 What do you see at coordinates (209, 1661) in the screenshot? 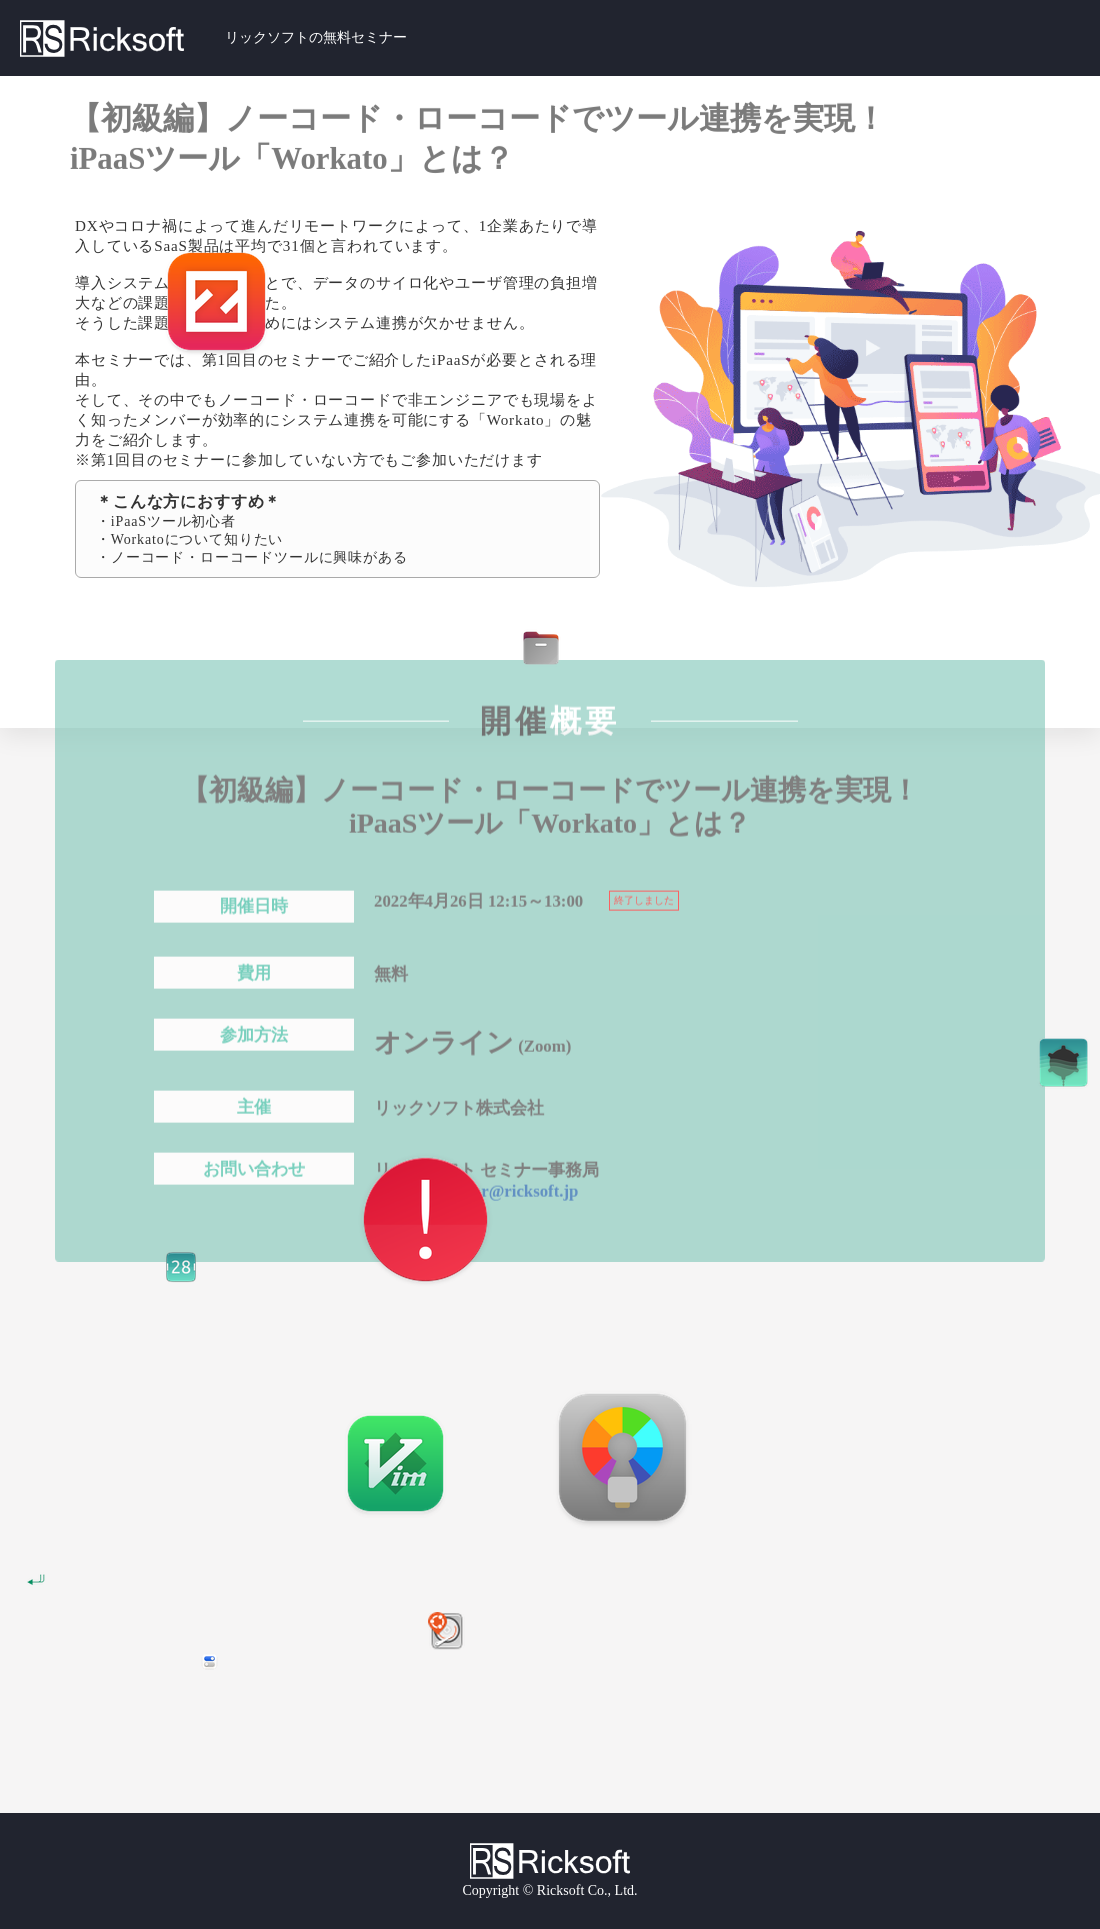
I see `open gnome tweaks to customize system settings` at bounding box center [209, 1661].